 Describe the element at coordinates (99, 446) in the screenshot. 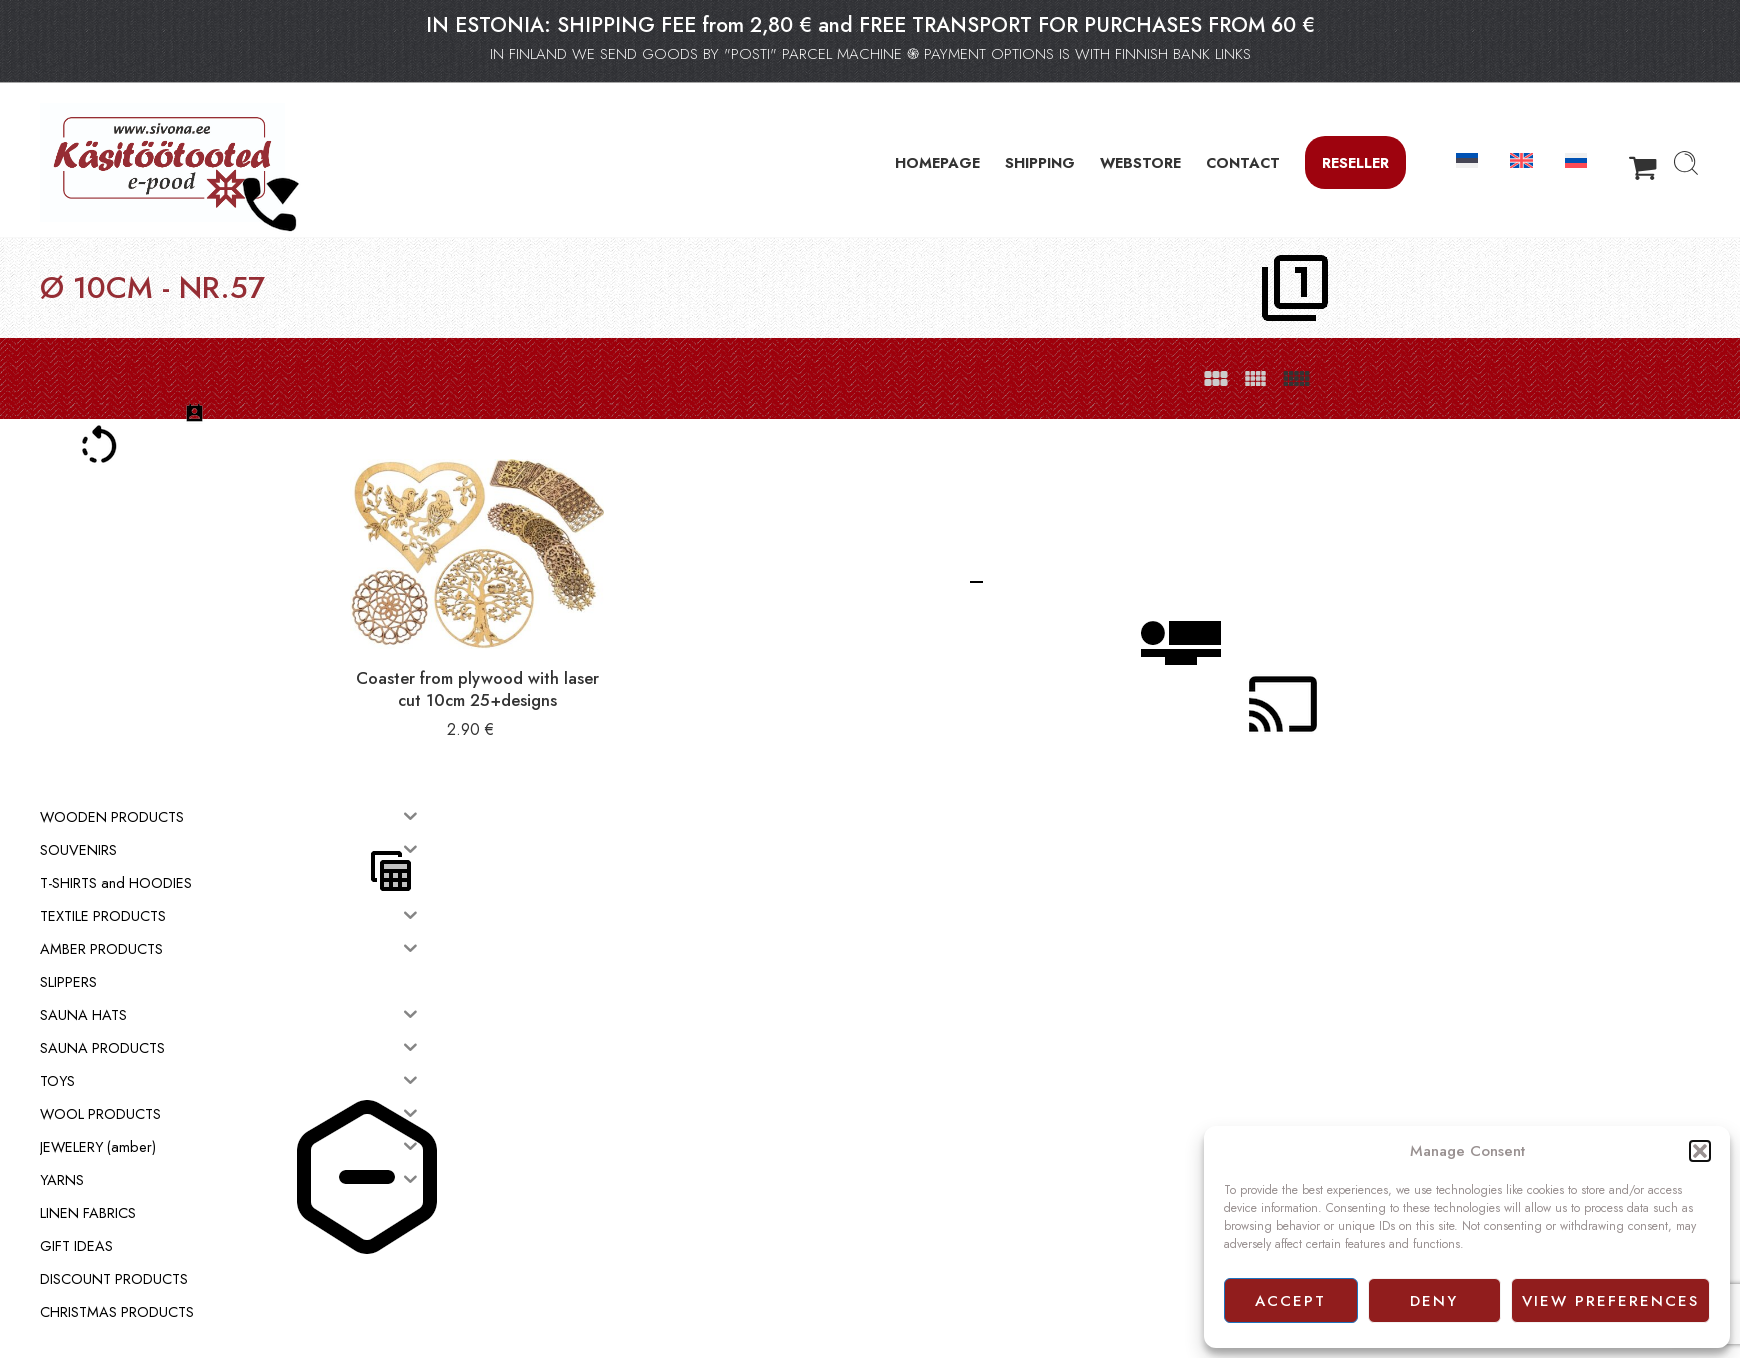

I see `rotate image counterclockwise` at that location.